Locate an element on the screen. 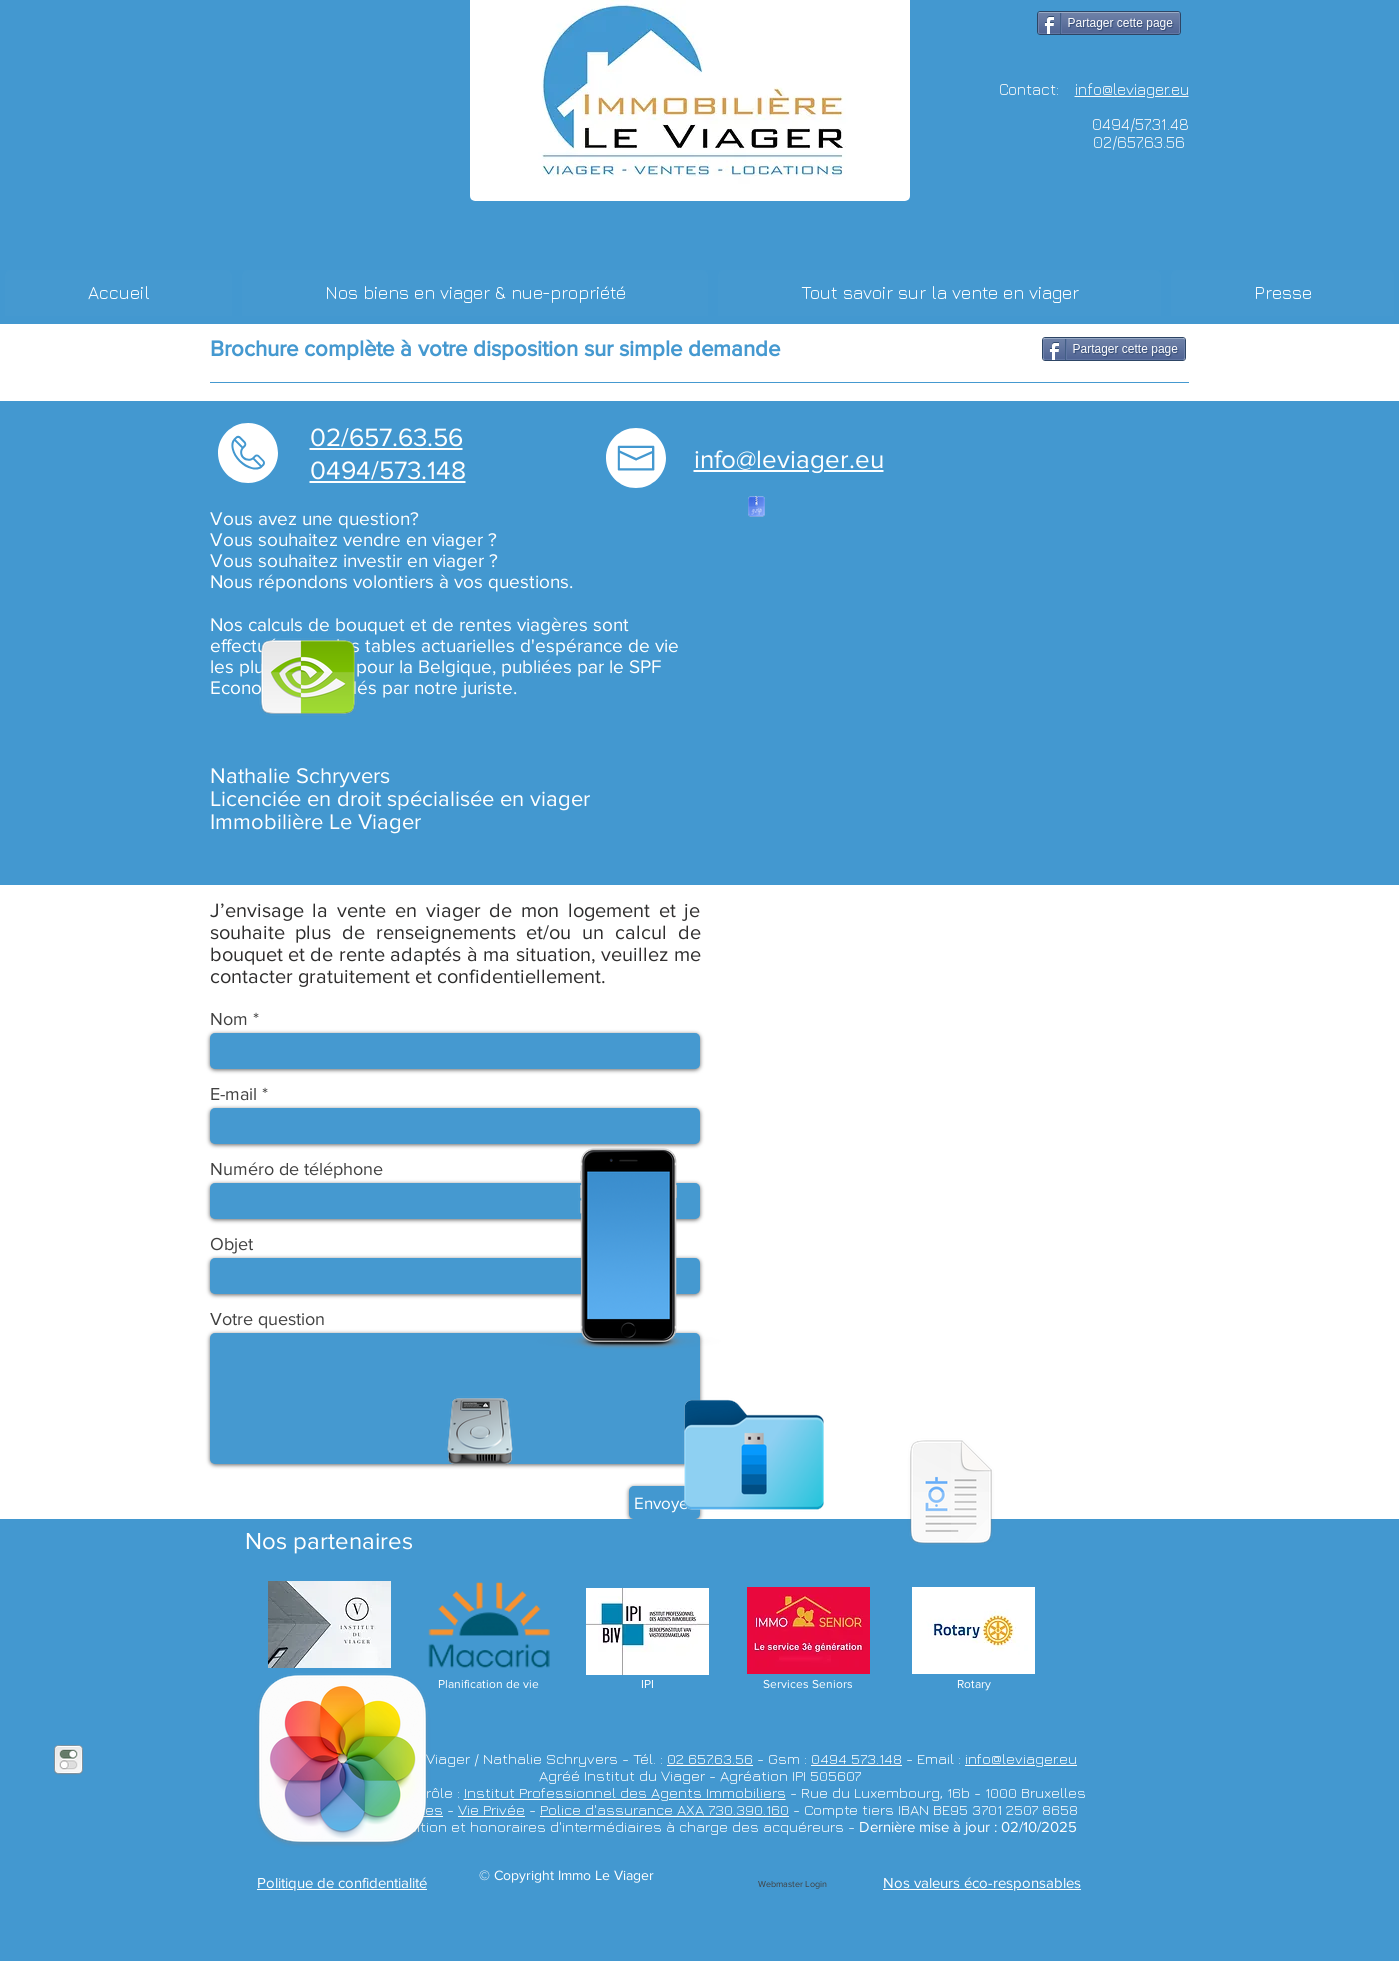 This screenshot has width=1399, height=1961. open nvidia graphics card settings is located at coordinates (308, 677).